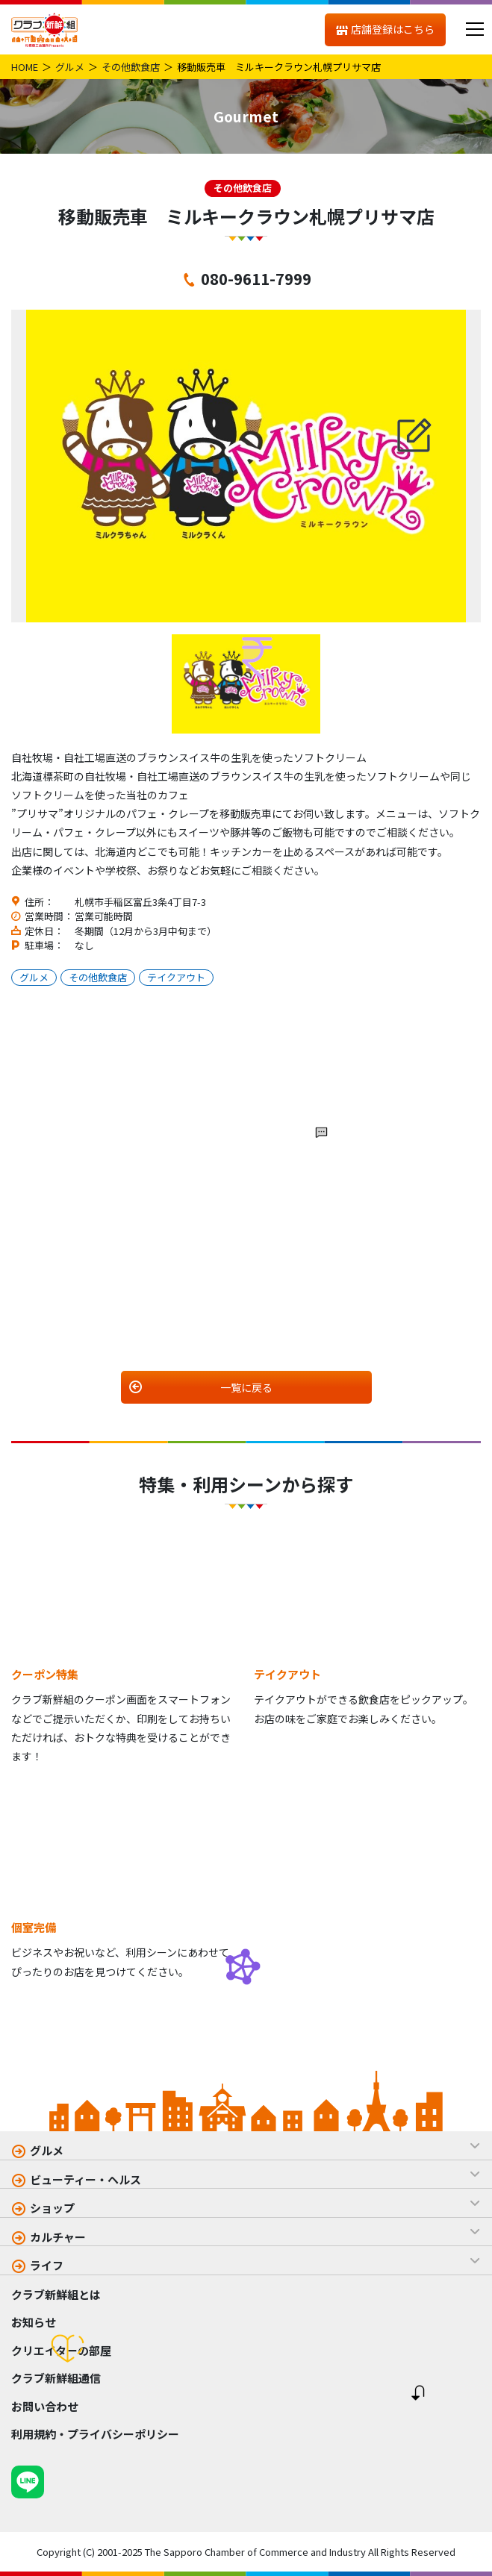 This screenshot has width=492, height=2576. What do you see at coordinates (67, 2347) in the screenshot?
I see `indicates partial like or favorite status` at bounding box center [67, 2347].